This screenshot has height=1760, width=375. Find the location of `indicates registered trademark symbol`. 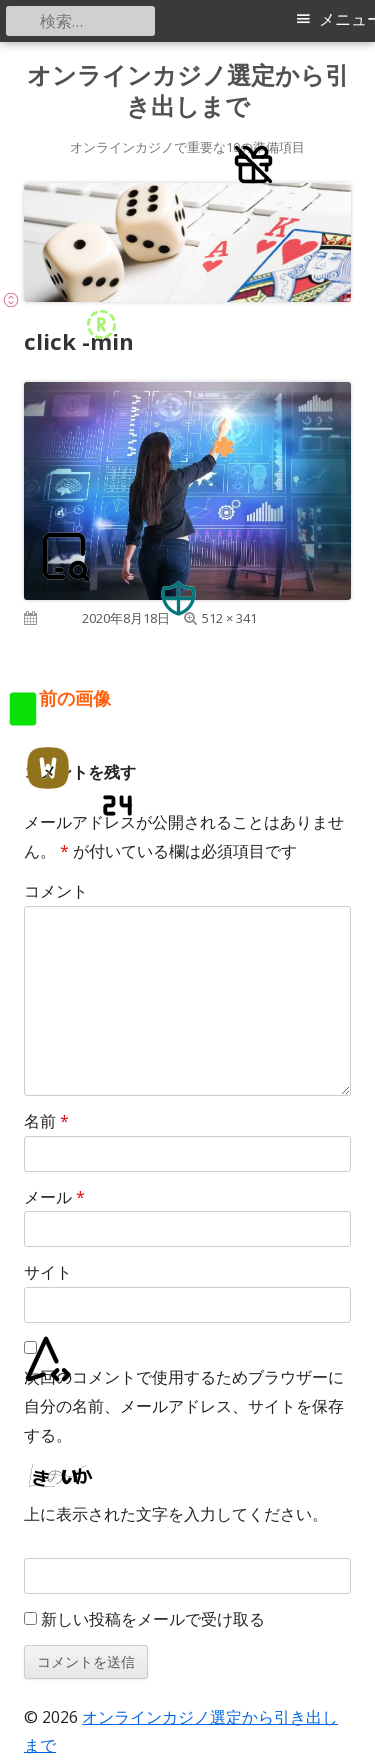

indicates registered trademark symbol is located at coordinates (101, 324).